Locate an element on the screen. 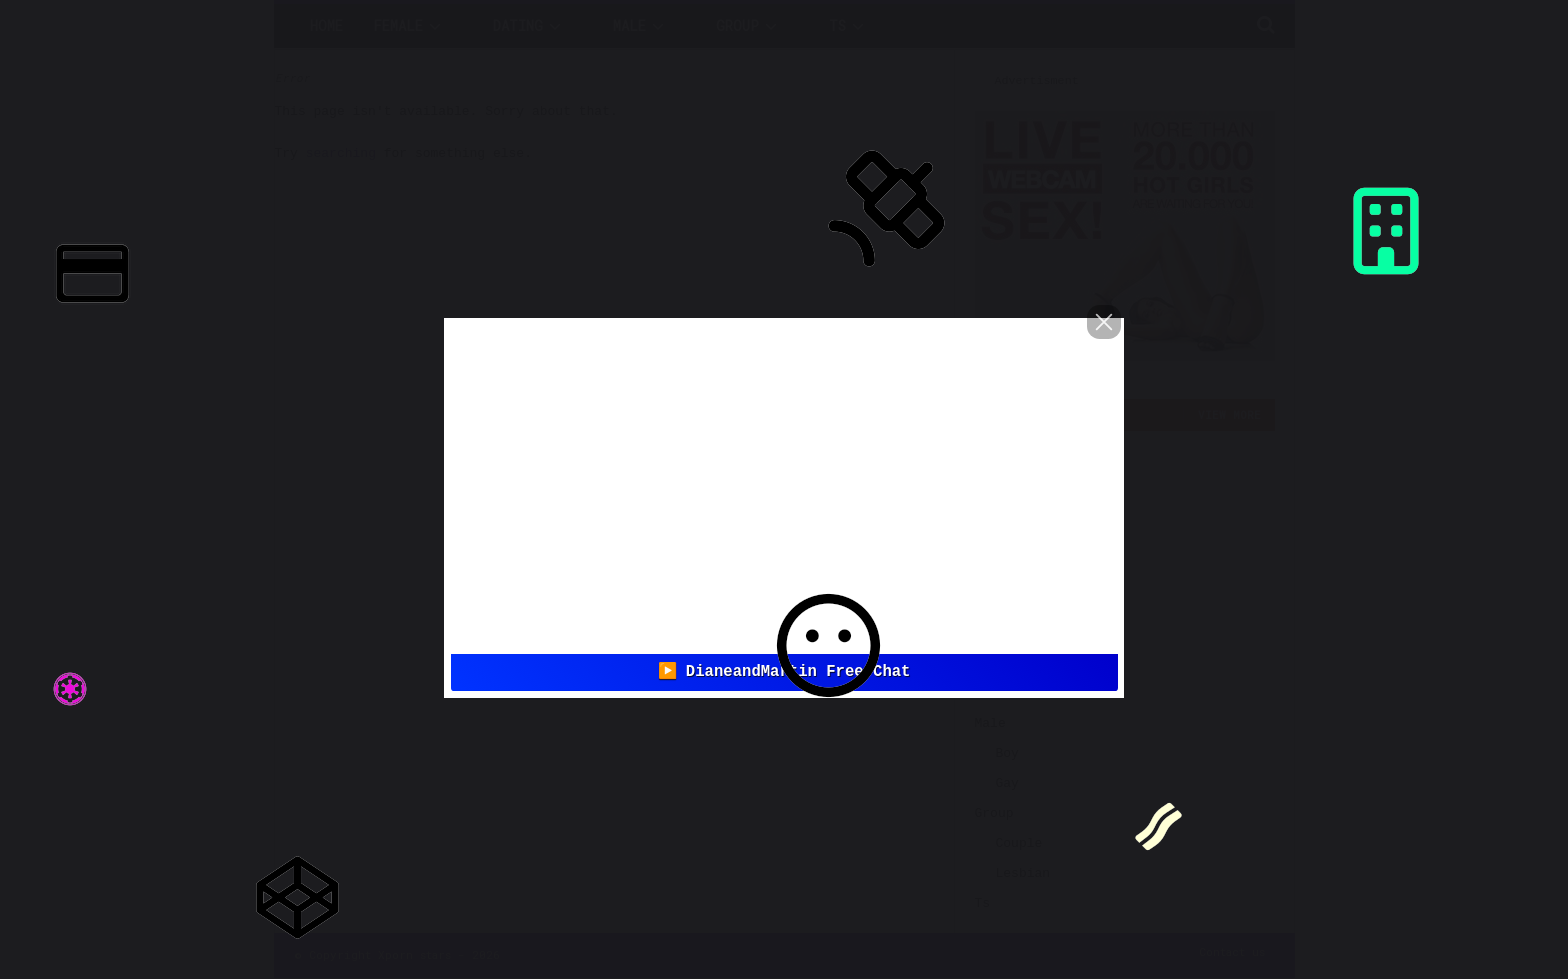 This screenshot has width=1568, height=979. view building or office location is located at coordinates (1386, 231).